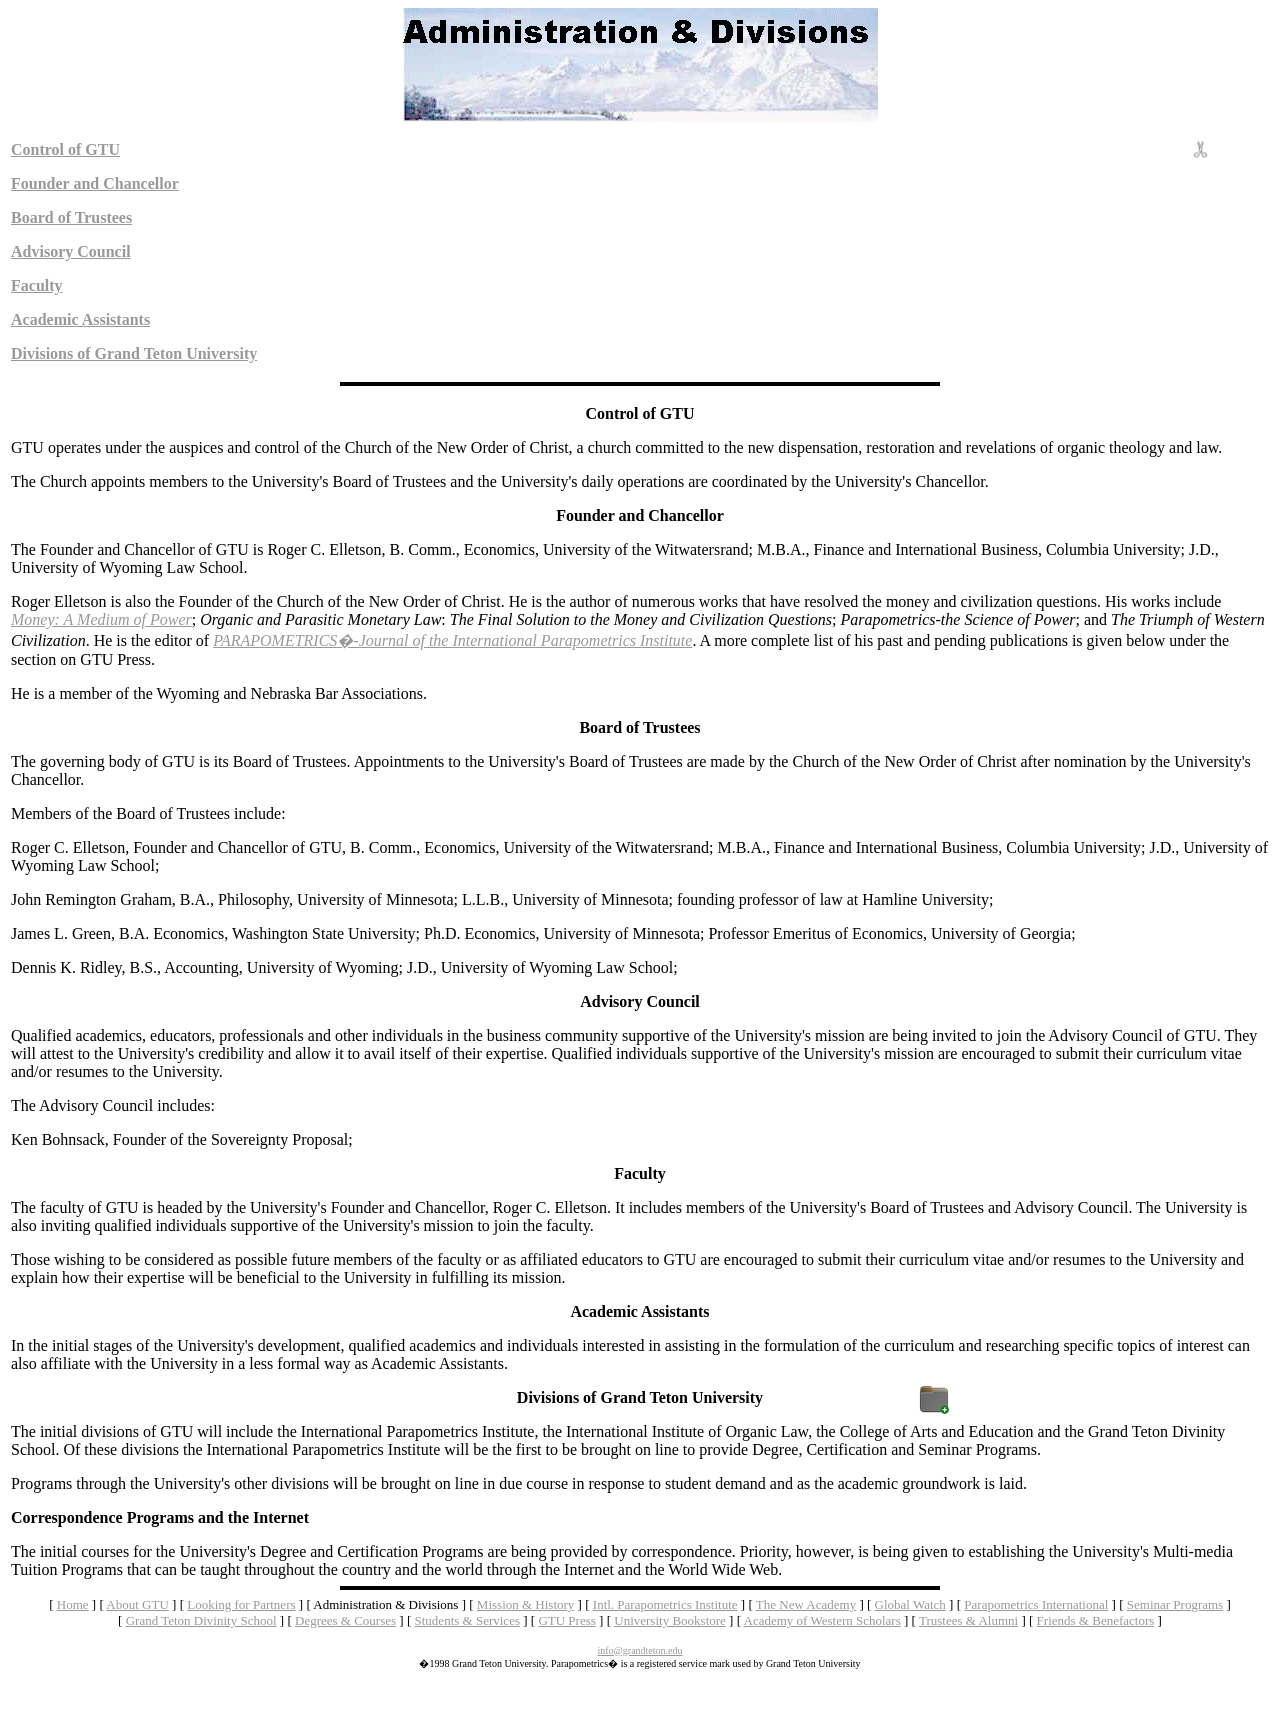 The width and height of the screenshot is (1280, 1723). I want to click on cut selected content to clipboard, so click(1200, 149).